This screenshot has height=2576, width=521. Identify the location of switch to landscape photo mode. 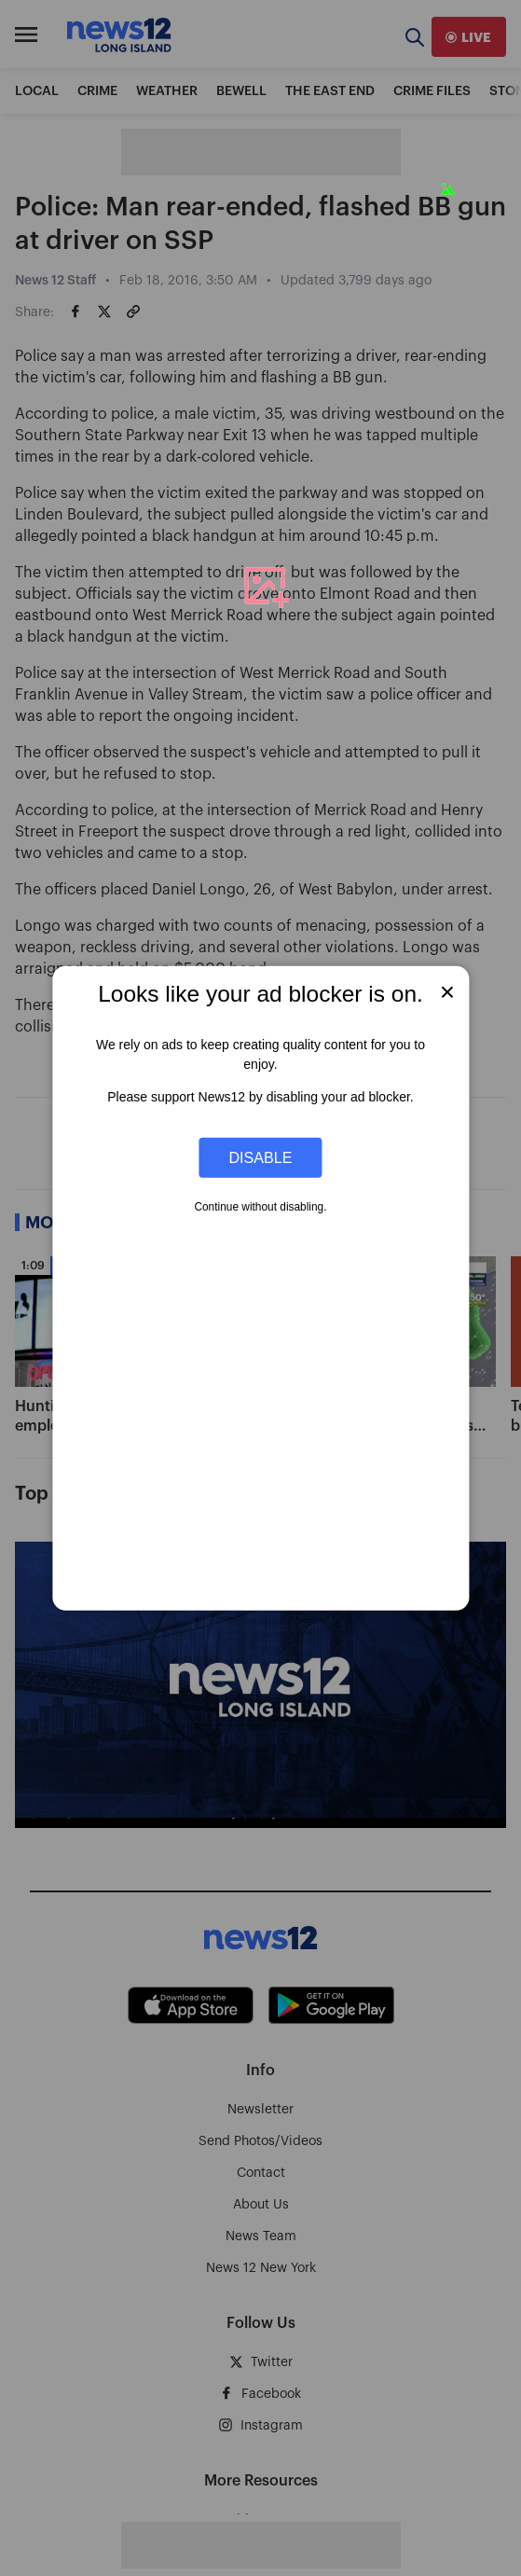
(447, 188).